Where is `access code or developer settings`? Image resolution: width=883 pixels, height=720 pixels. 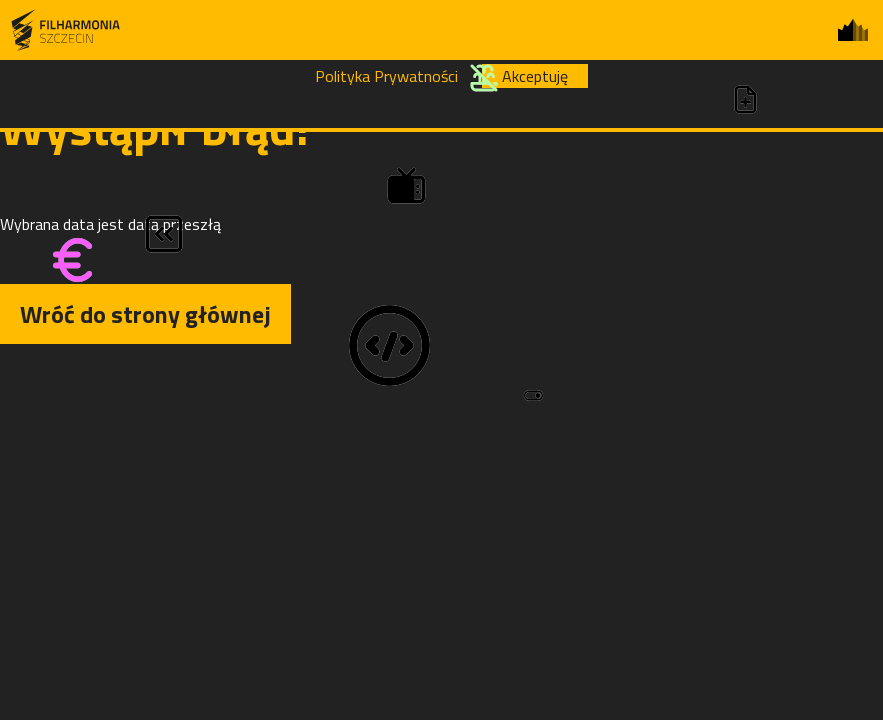 access code or developer settings is located at coordinates (389, 345).